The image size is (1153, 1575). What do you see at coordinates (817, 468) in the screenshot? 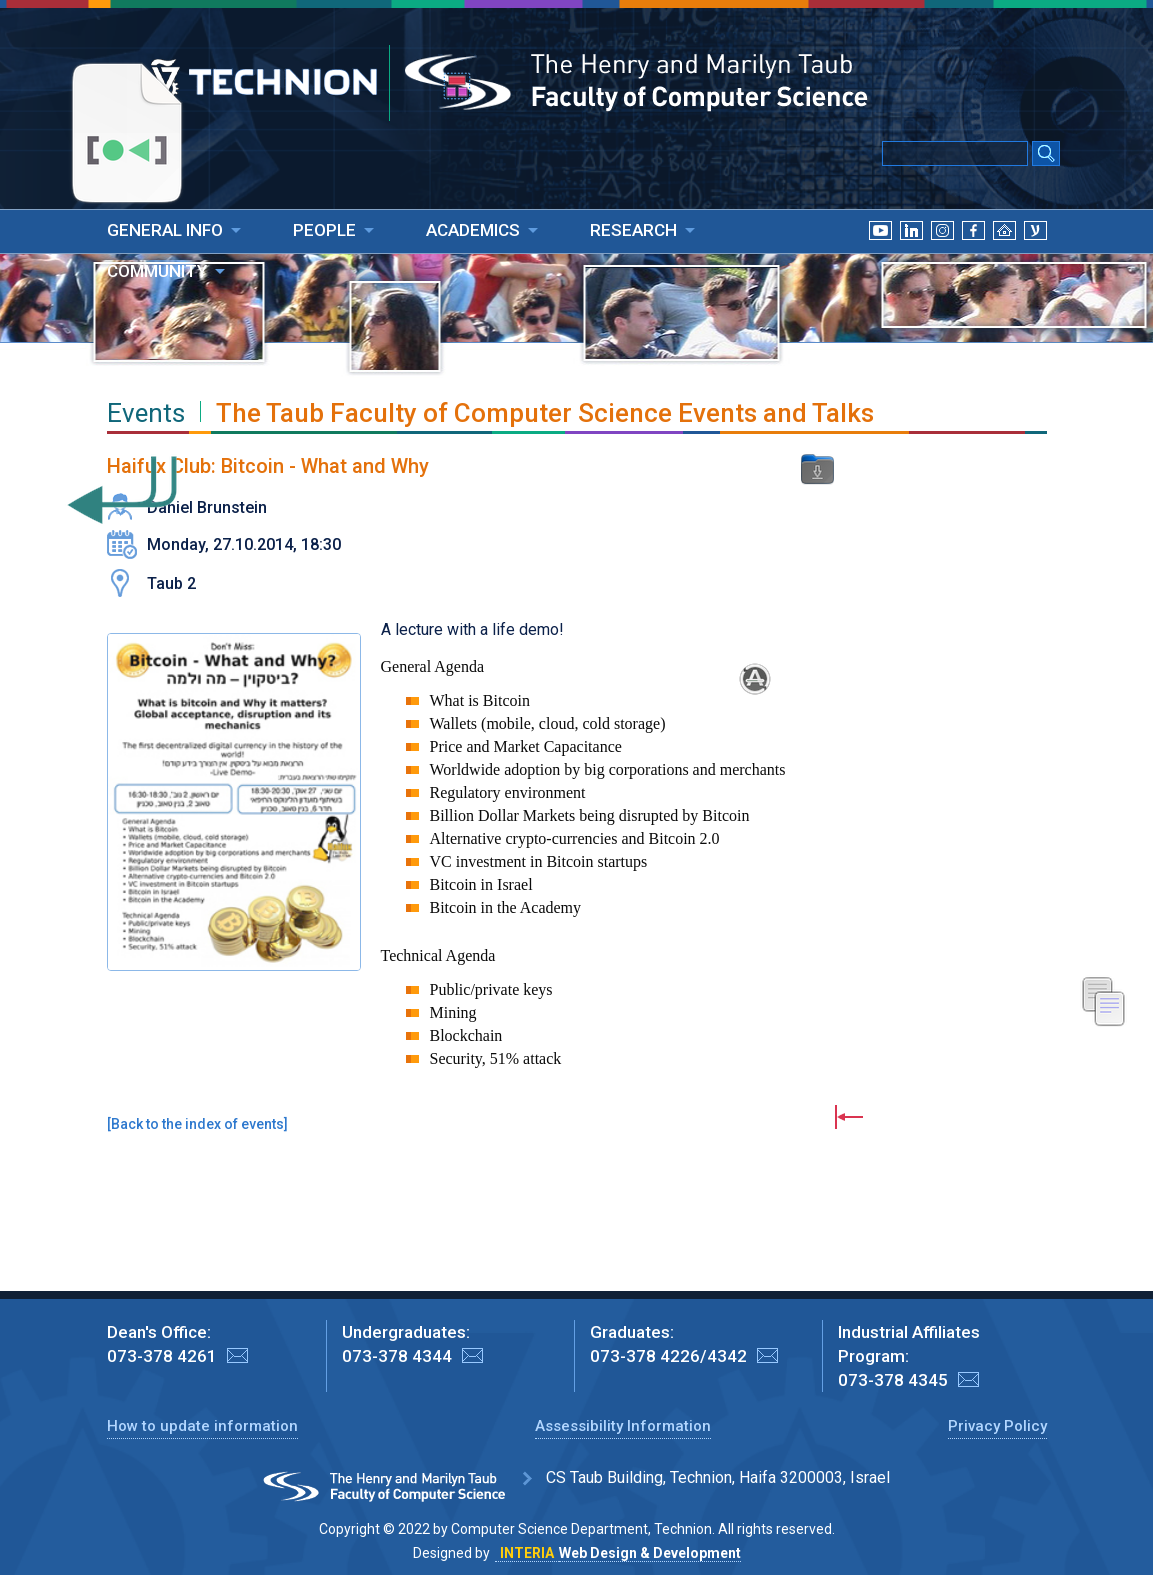
I see `open your downloads folder` at bounding box center [817, 468].